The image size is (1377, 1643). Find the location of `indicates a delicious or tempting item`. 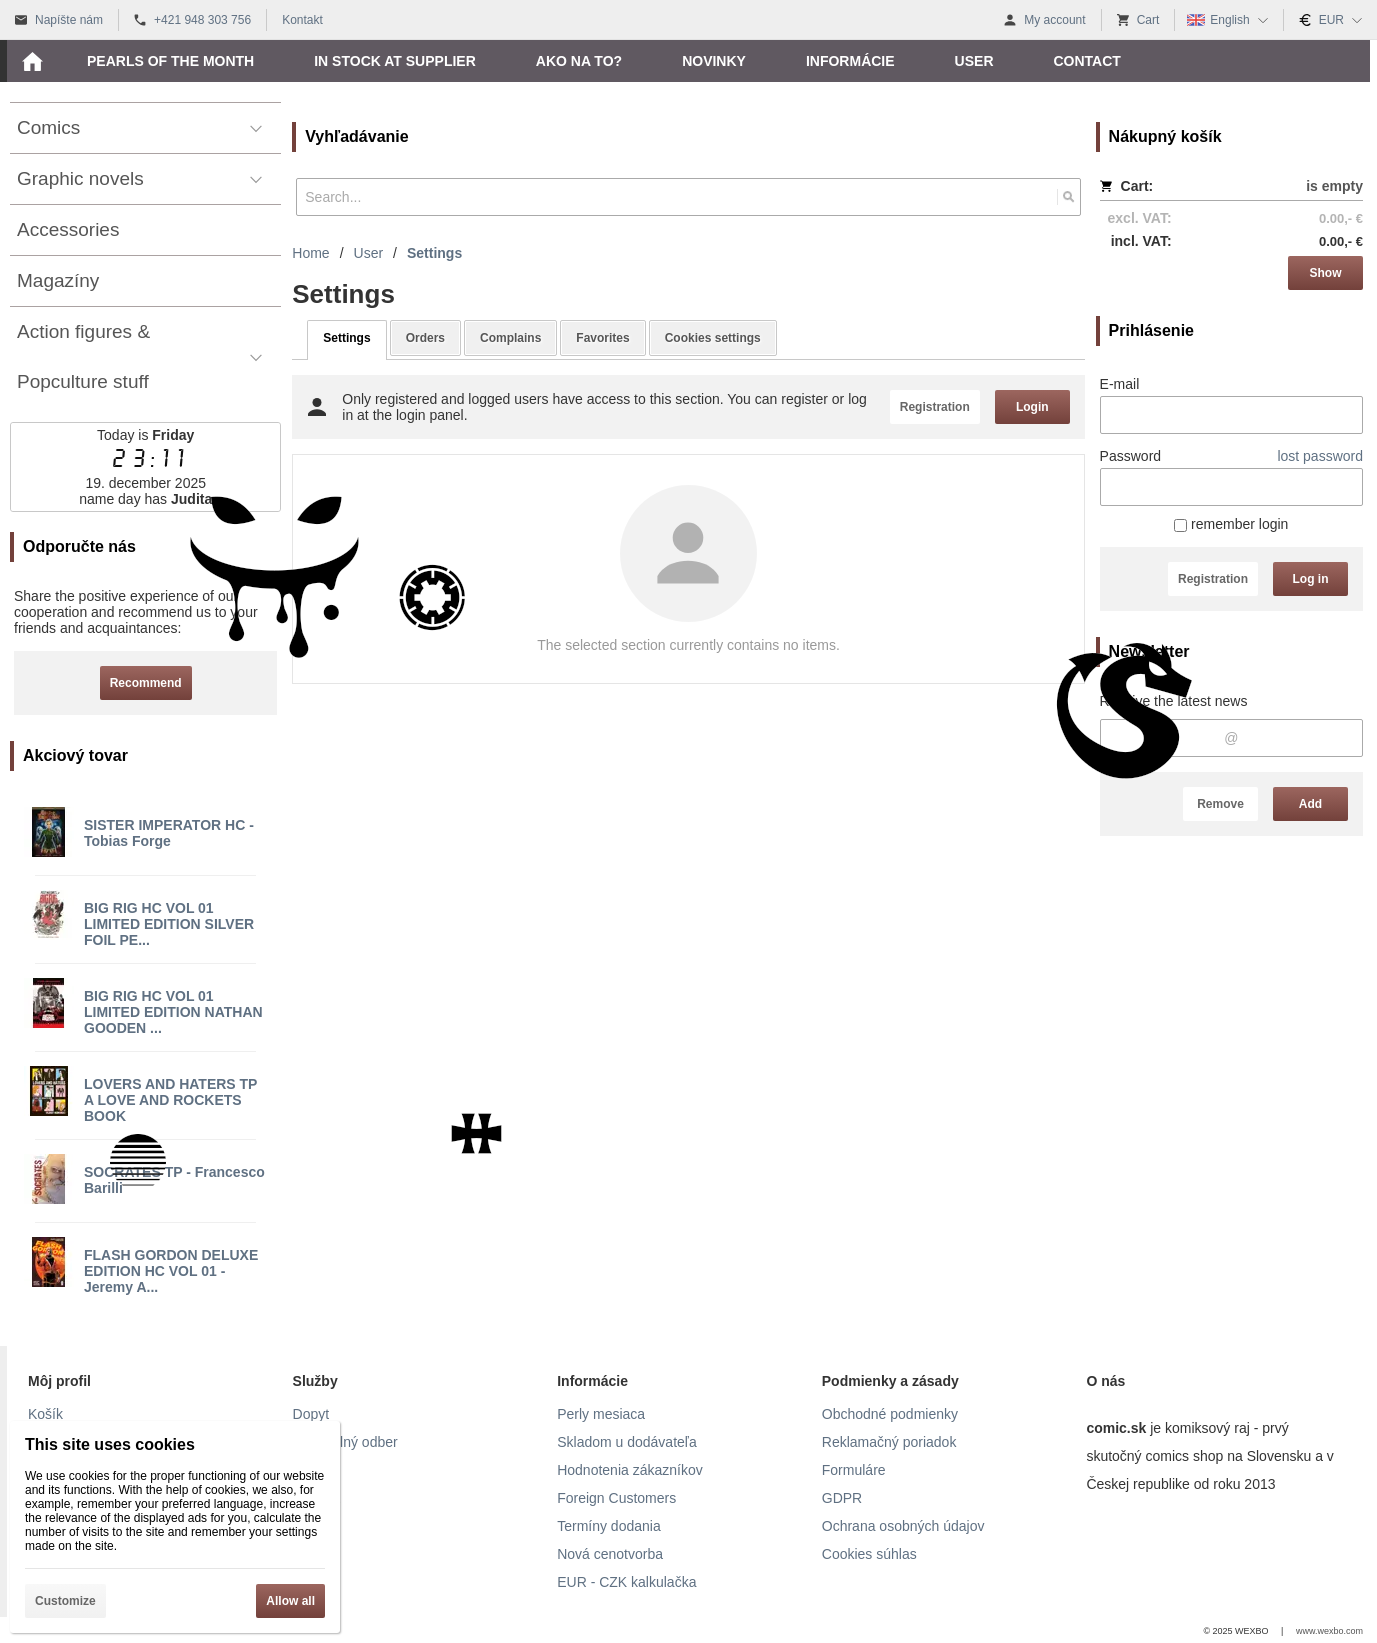

indicates a delicious or tempting item is located at coordinates (275, 575).